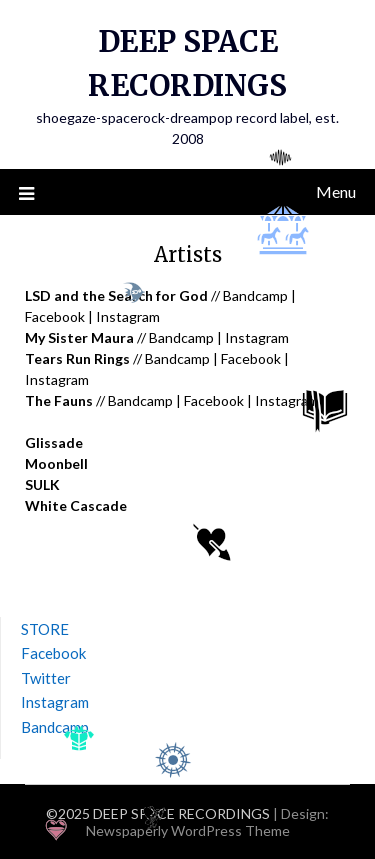  Describe the element at coordinates (134, 292) in the screenshot. I see `tropical fish icon for aquarium or marine-themed games` at that location.